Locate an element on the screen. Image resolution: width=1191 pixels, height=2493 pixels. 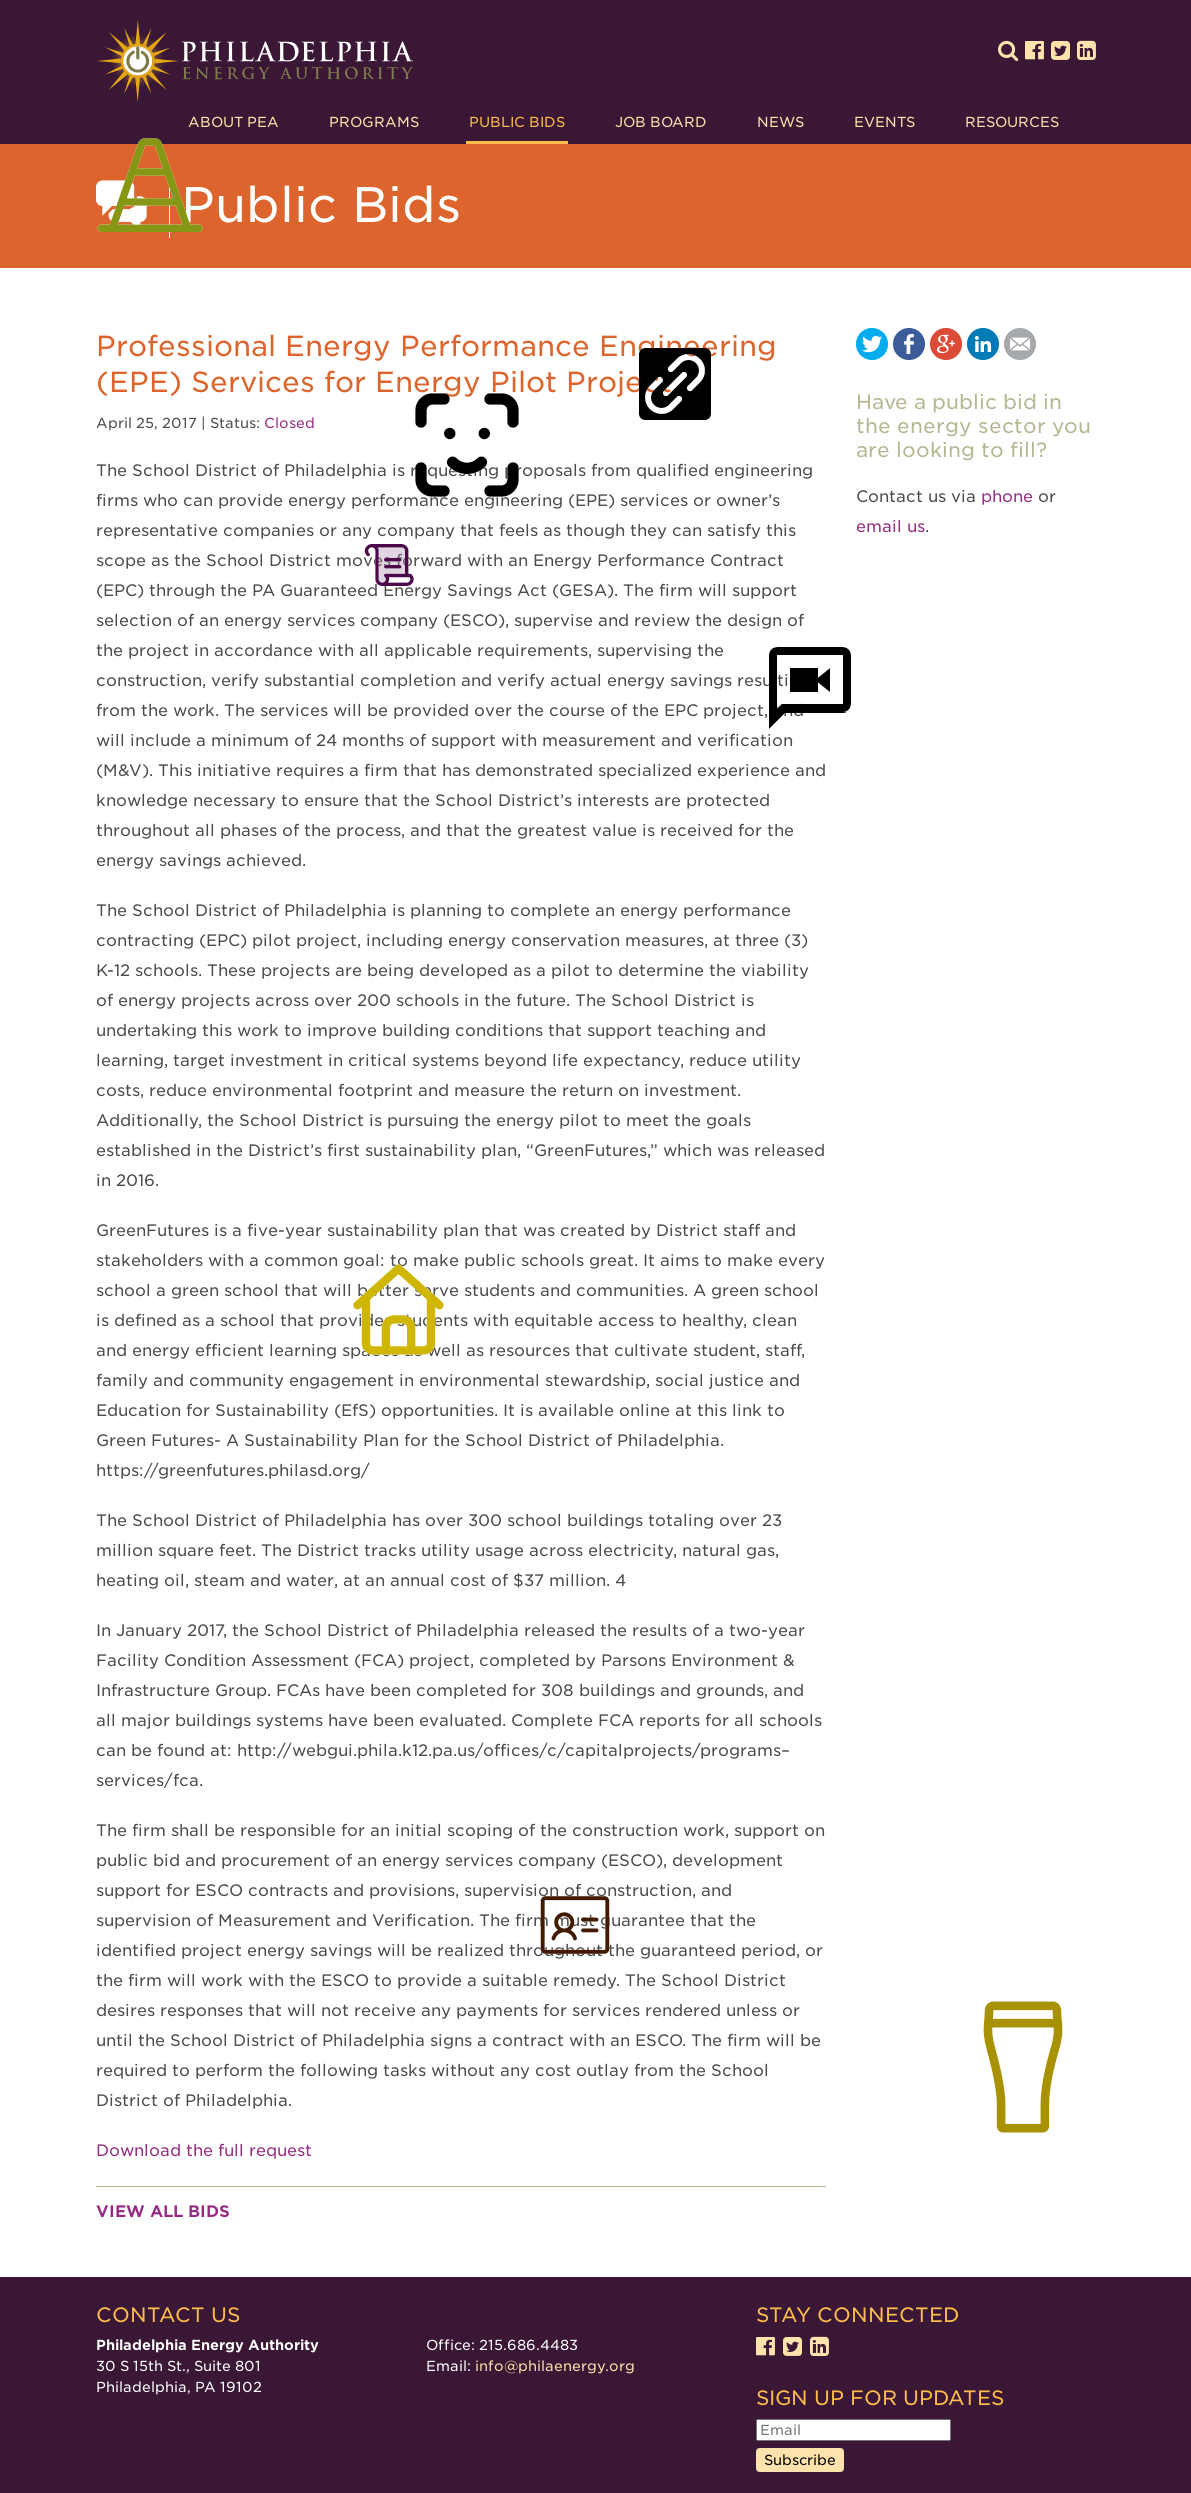
indicates an area under construction or maintenance is located at coordinates (150, 187).